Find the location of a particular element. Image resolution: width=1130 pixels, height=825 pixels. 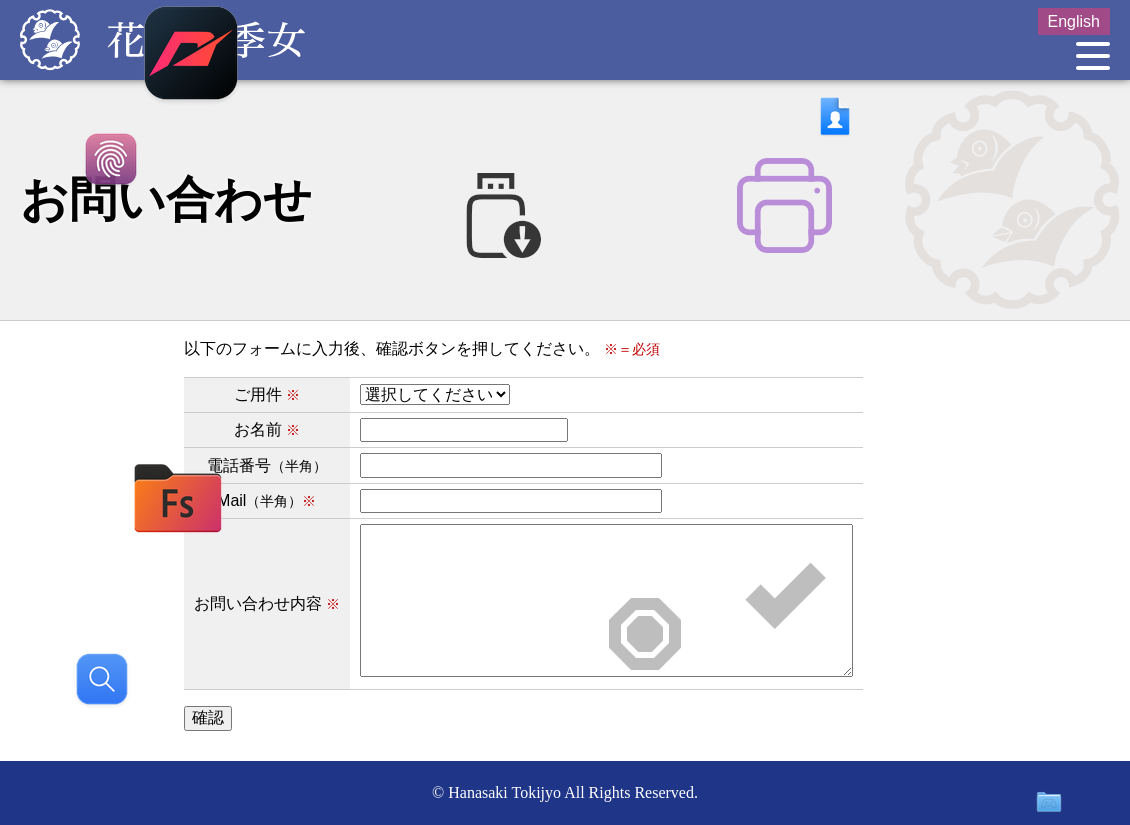

indicates a completed or successful action is located at coordinates (782, 592).